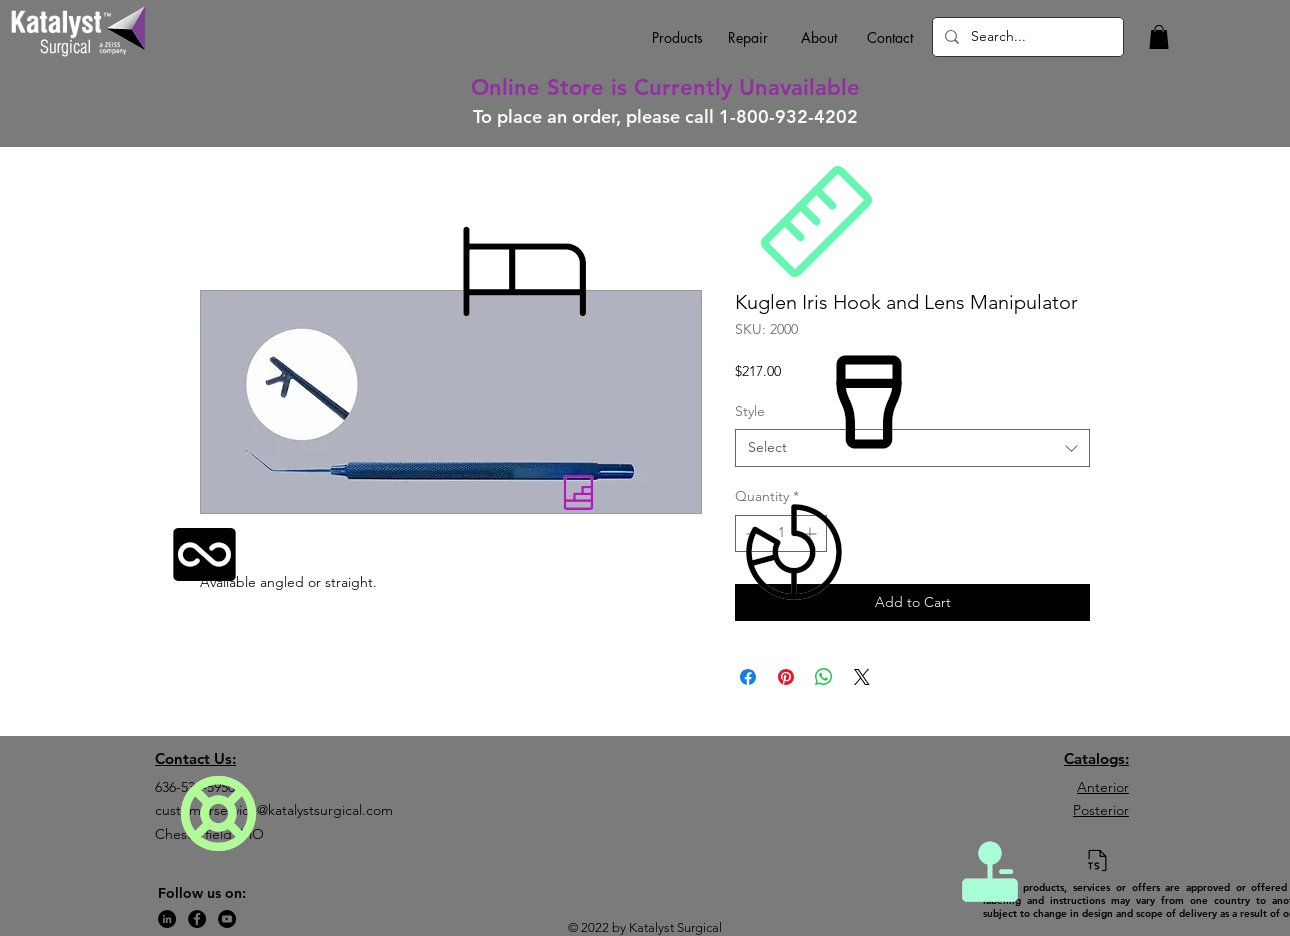 The height and width of the screenshot is (936, 1290). I want to click on browse nearby bars or pubs, so click(869, 402).